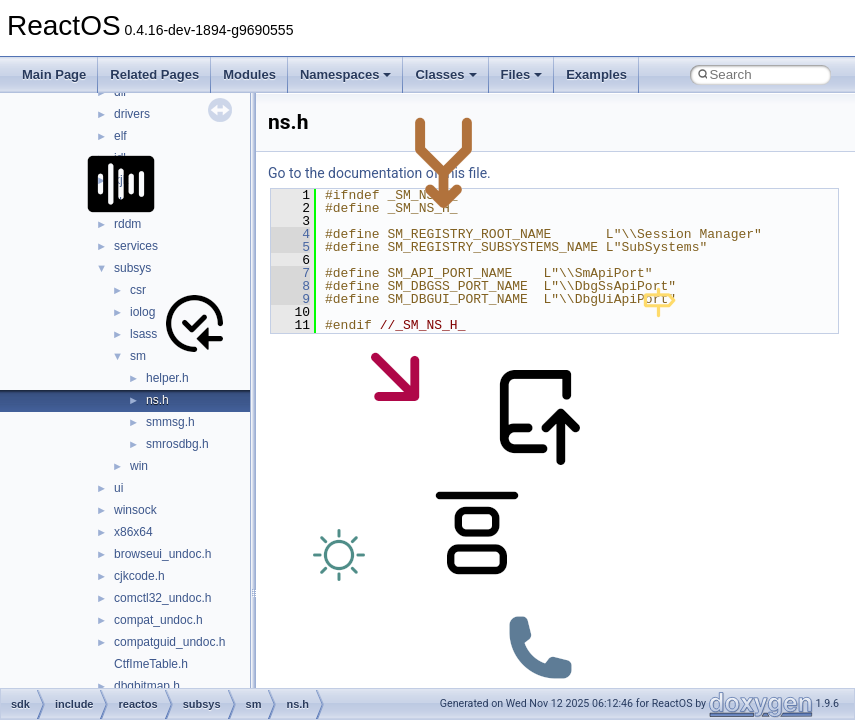  I want to click on push code to a repository, so click(535, 417).